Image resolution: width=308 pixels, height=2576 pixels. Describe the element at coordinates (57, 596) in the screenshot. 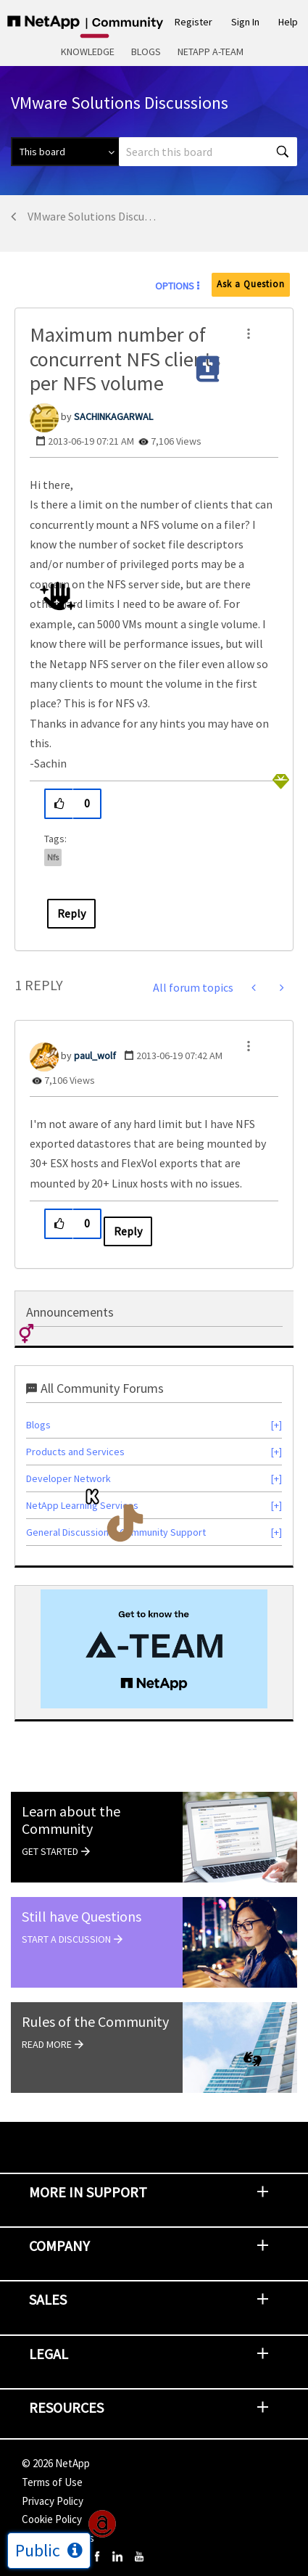

I see `hand sanitizer or hand washing reminder` at that location.